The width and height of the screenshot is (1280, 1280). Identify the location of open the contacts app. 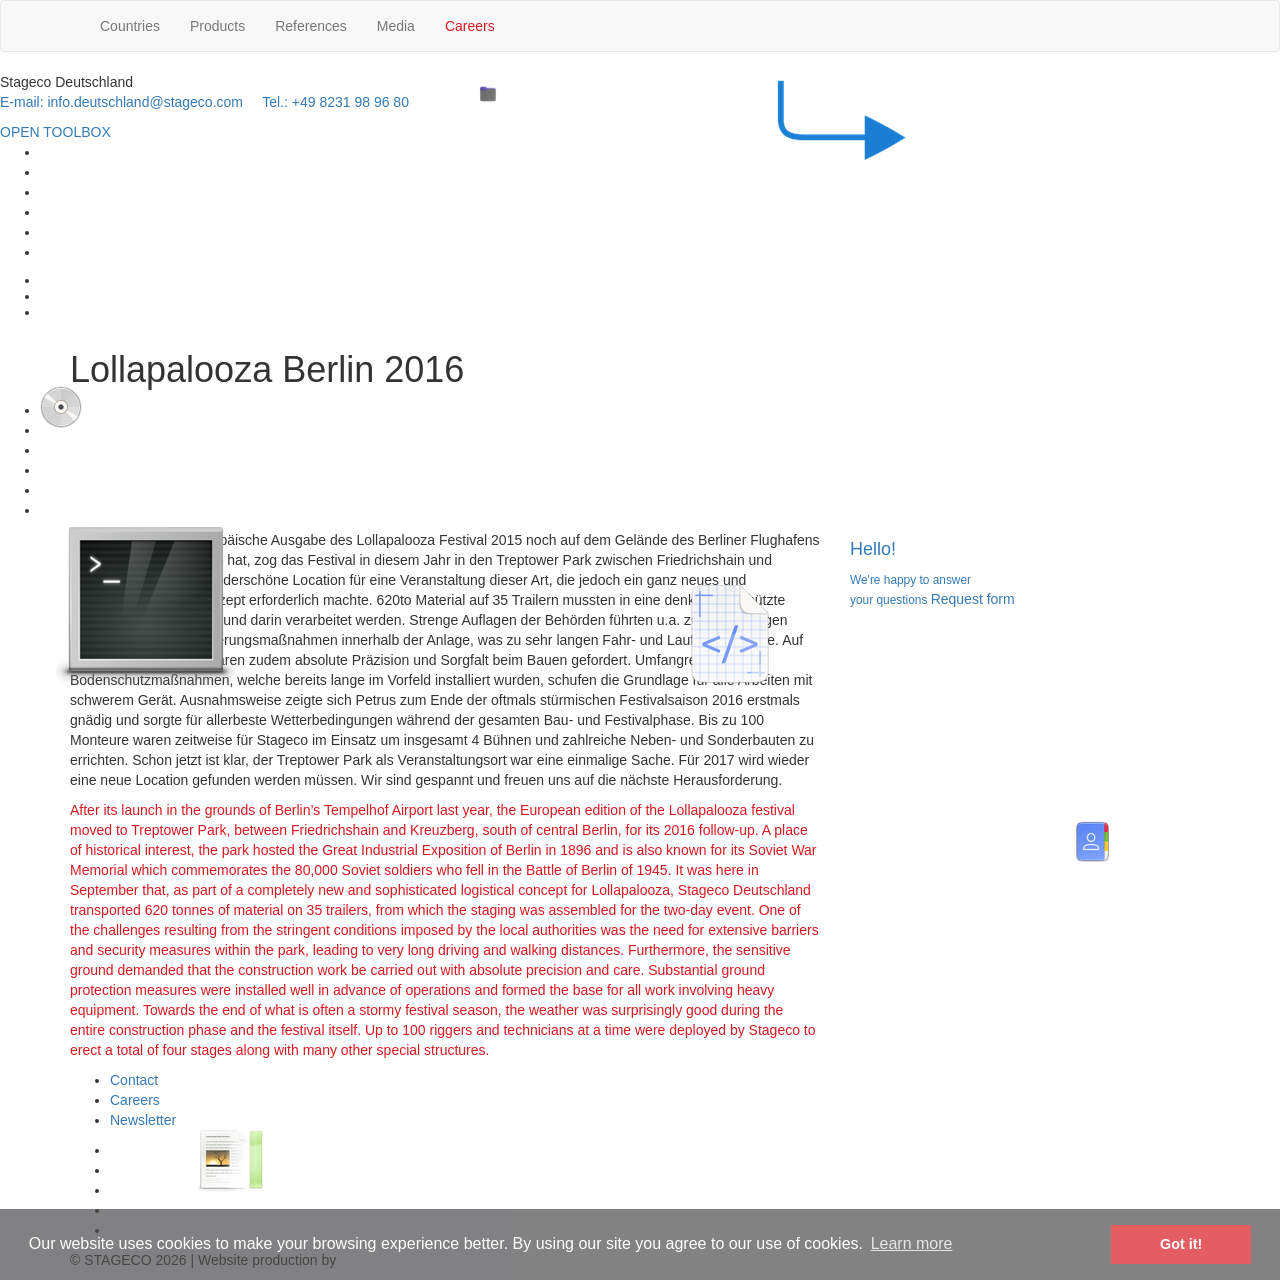
(1092, 841).